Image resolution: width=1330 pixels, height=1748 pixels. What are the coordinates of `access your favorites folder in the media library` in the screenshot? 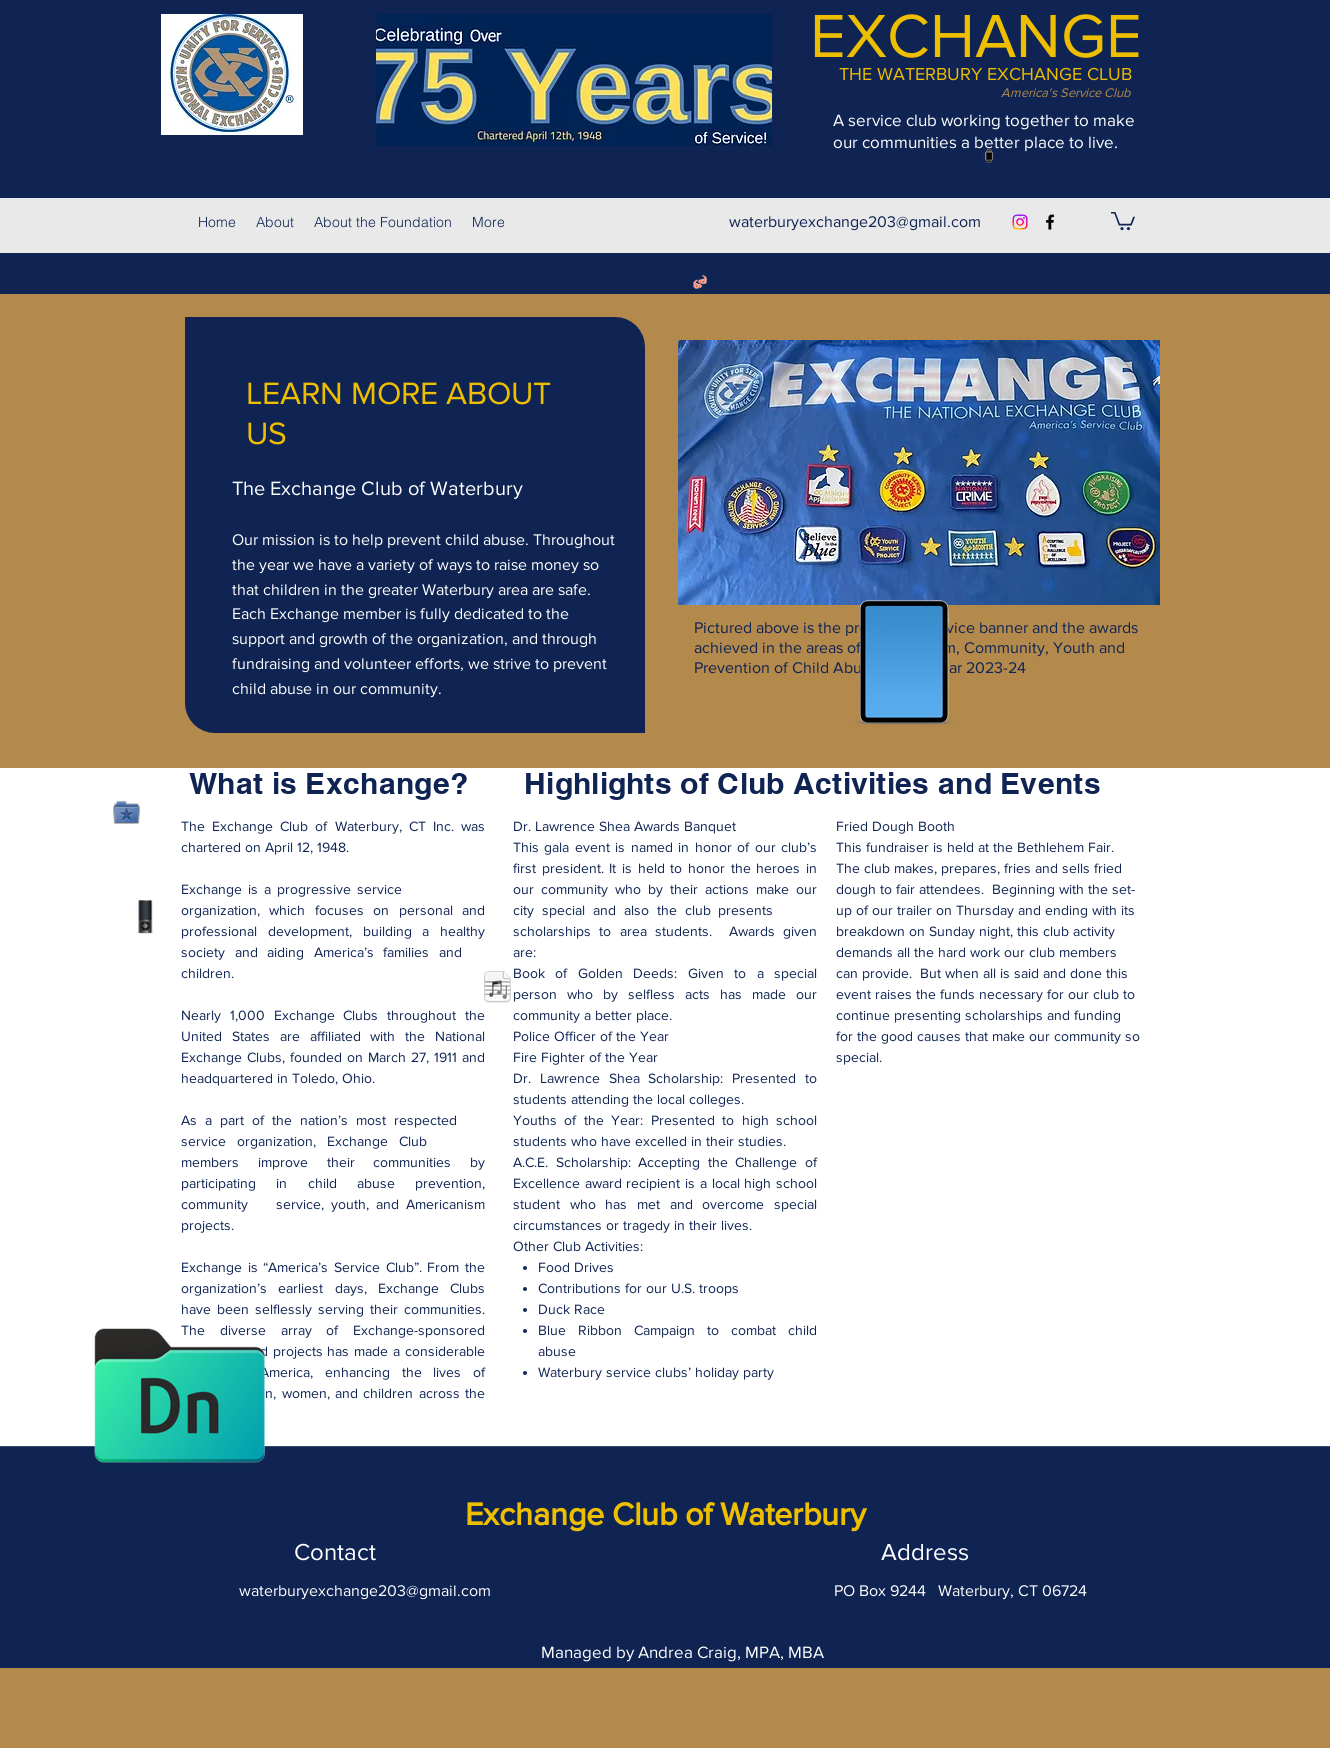 It's located at (126, 812).